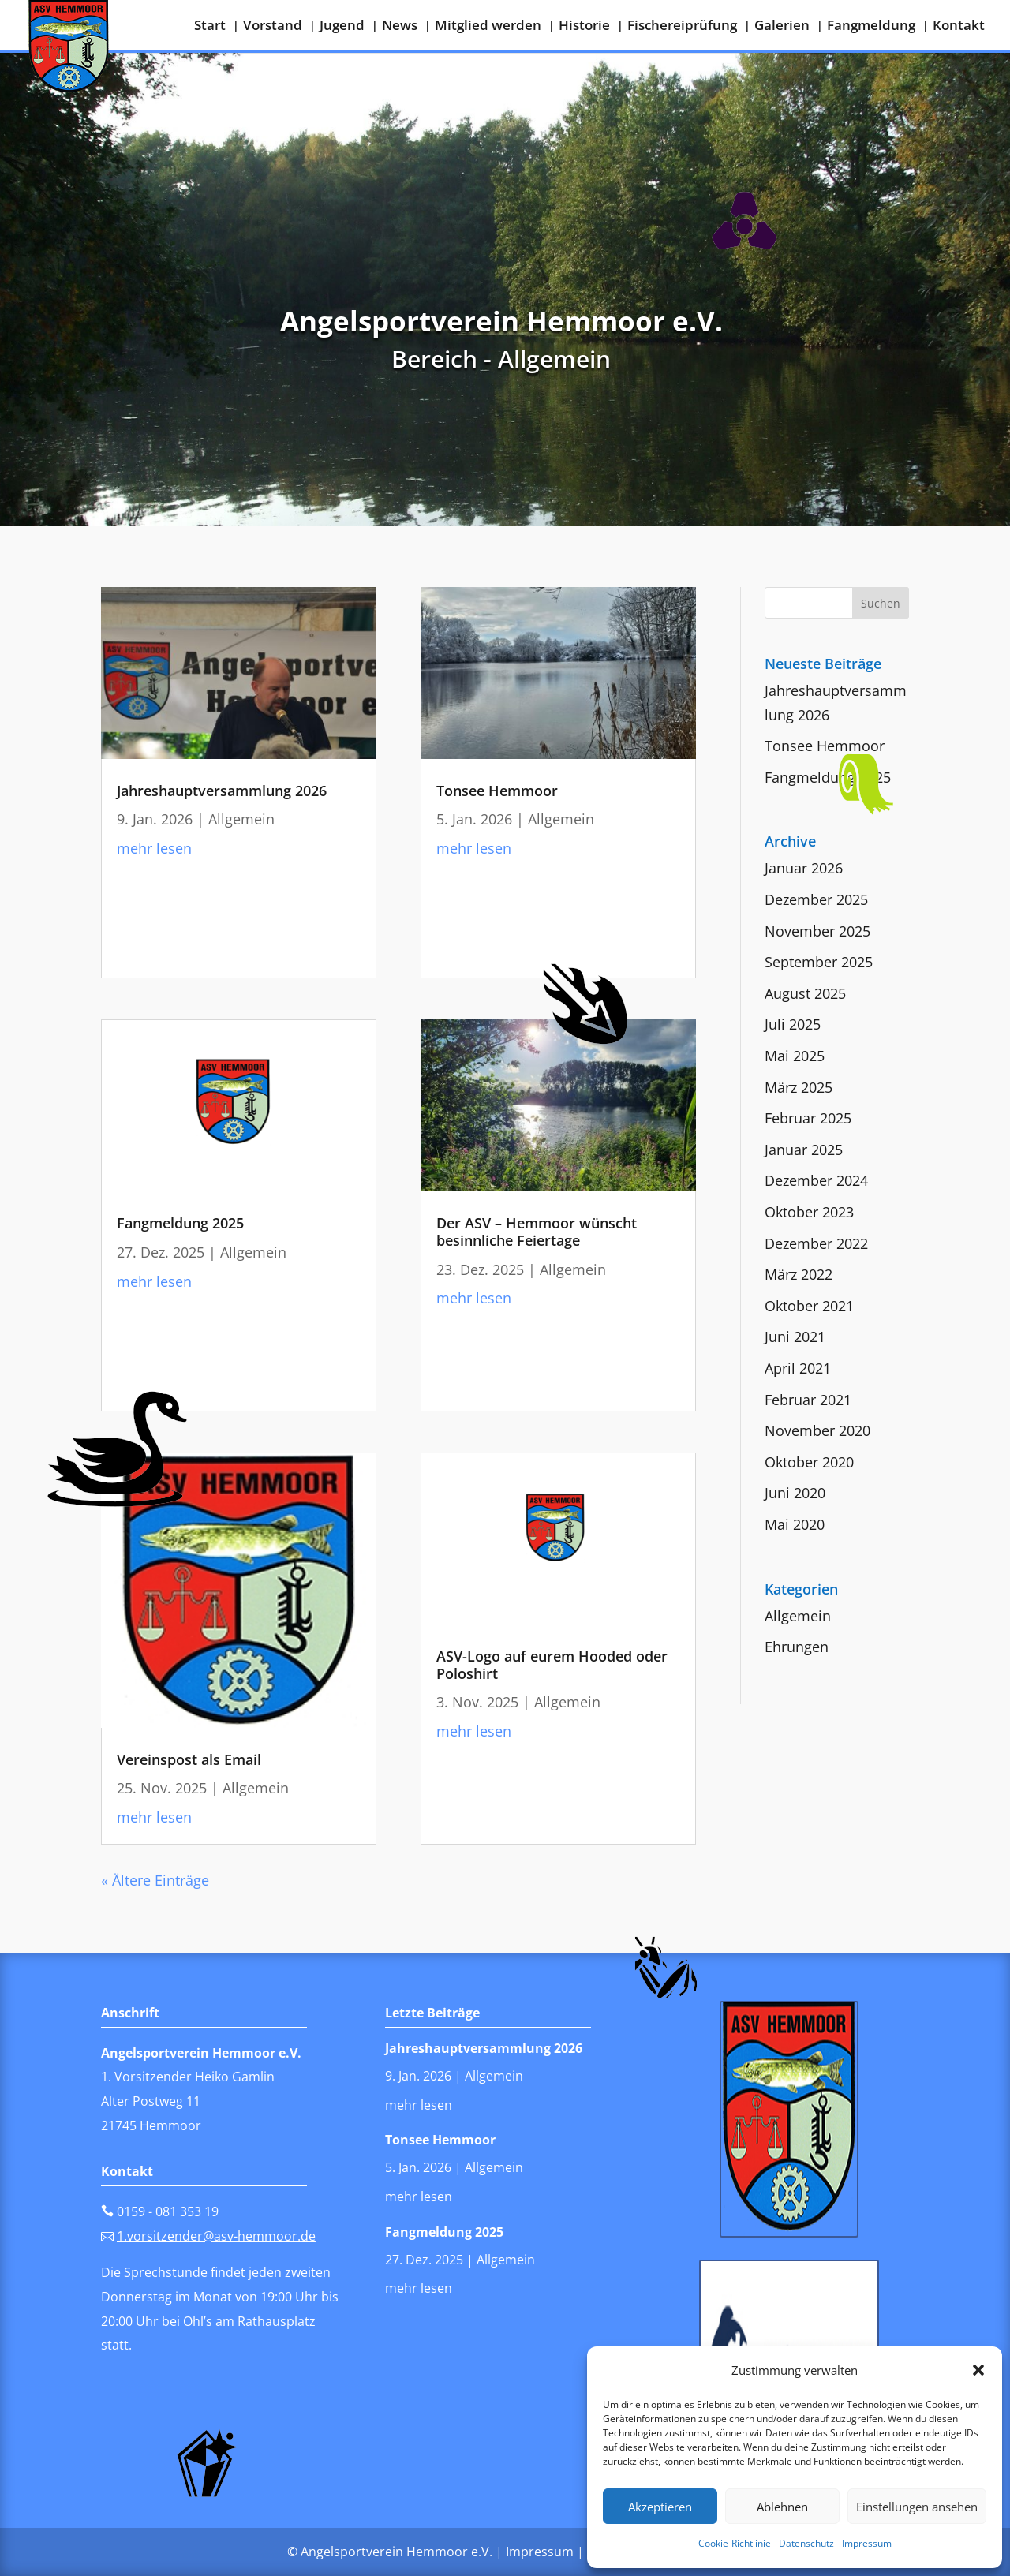  I want to click on fire a special attack or projectile, so click(586, 1006).